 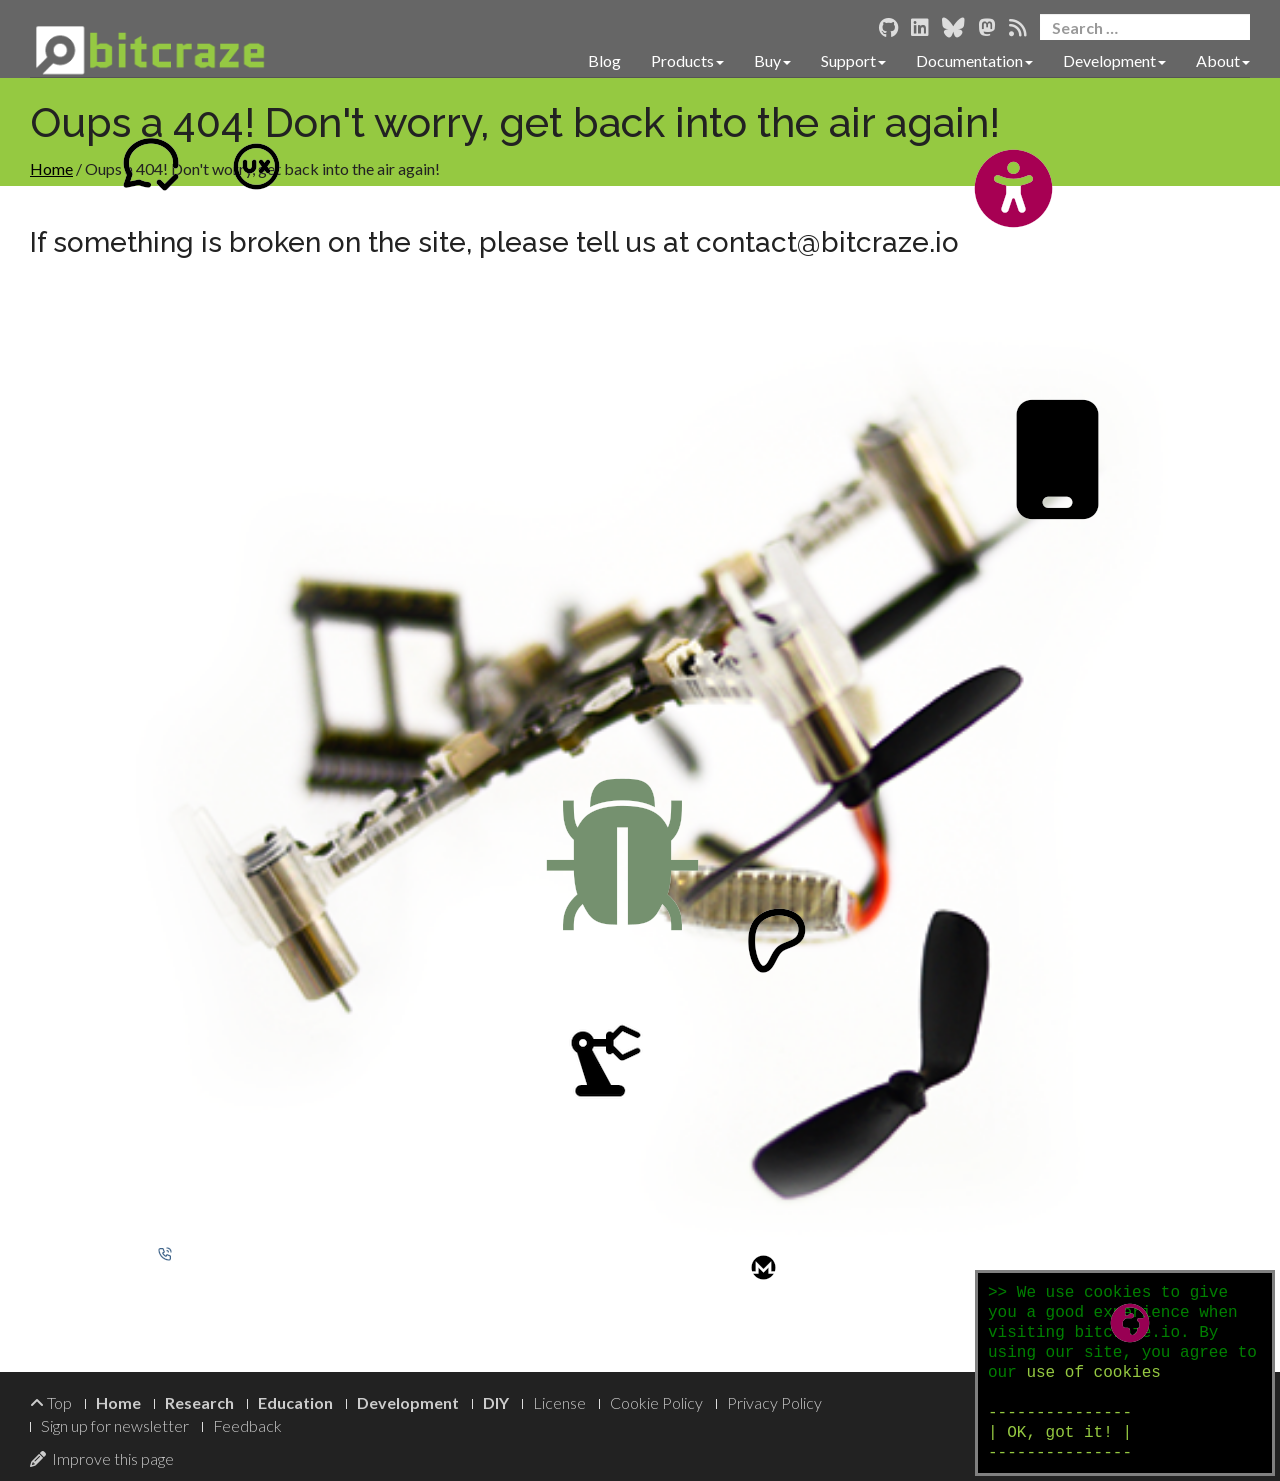 I want to click on access manufacturing or automation settings, so click(x=606, y=1062).